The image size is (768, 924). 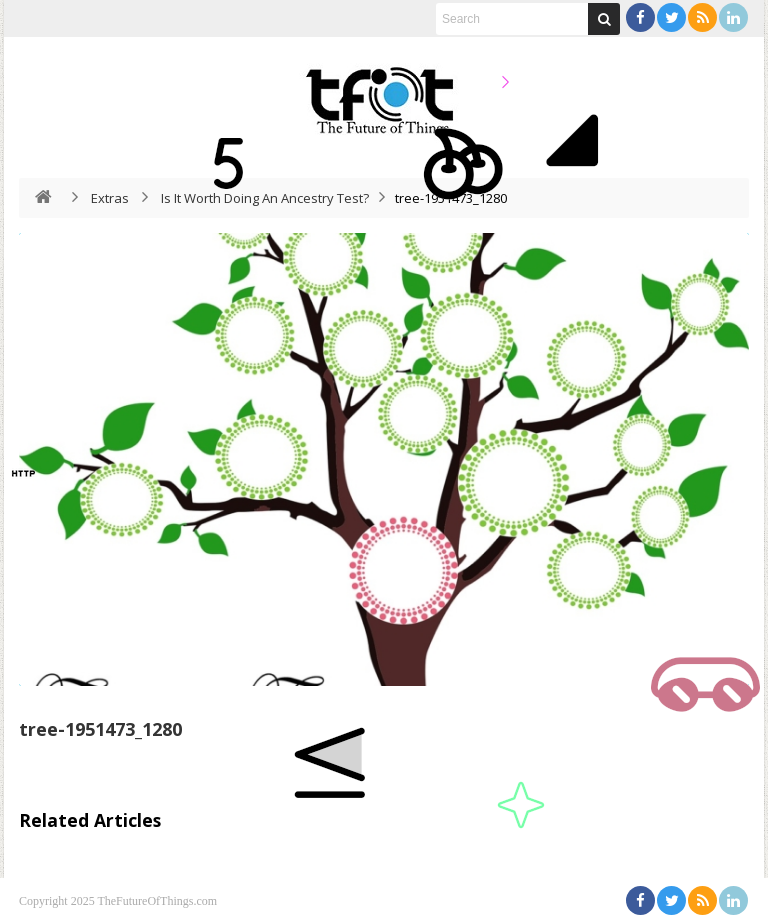 What do you see at coordinates (331, 764) in the screenshot?
I see `less than or equal to mathematical operator` at bounding box center [331, 764].